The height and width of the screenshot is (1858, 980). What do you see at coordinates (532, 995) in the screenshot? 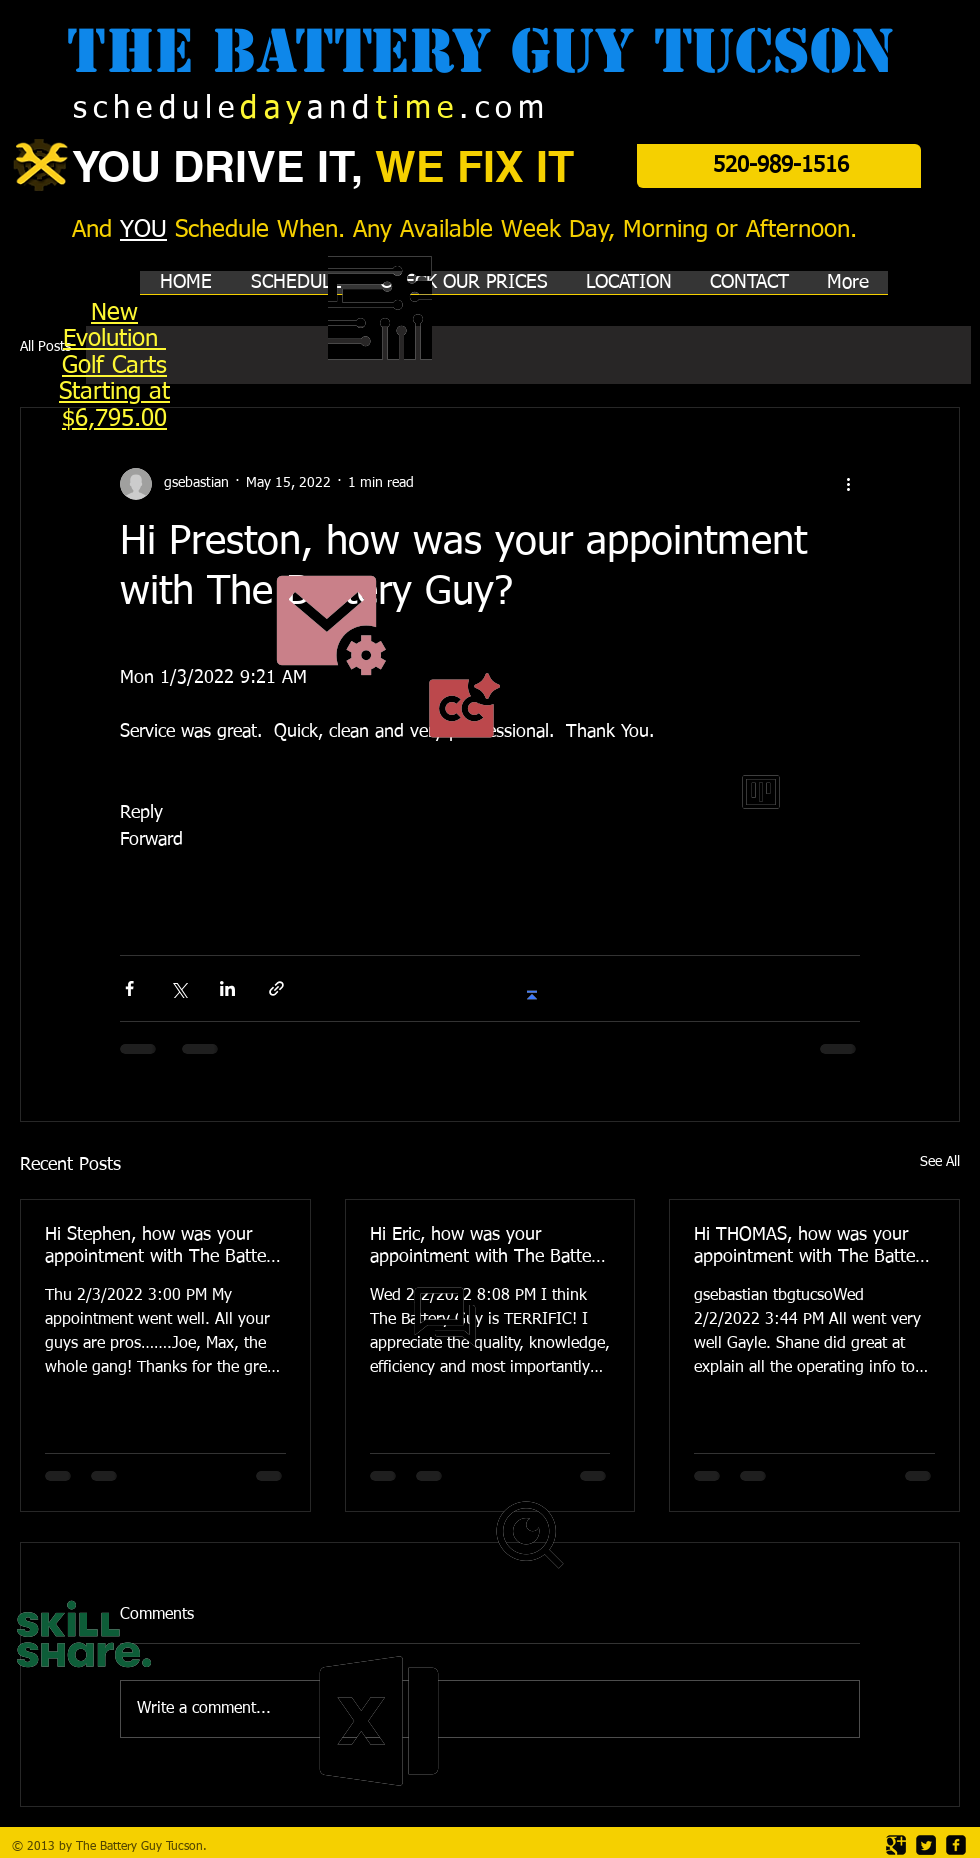
I see `skip to the beginning or top of content` at bounding box center [532, 995].